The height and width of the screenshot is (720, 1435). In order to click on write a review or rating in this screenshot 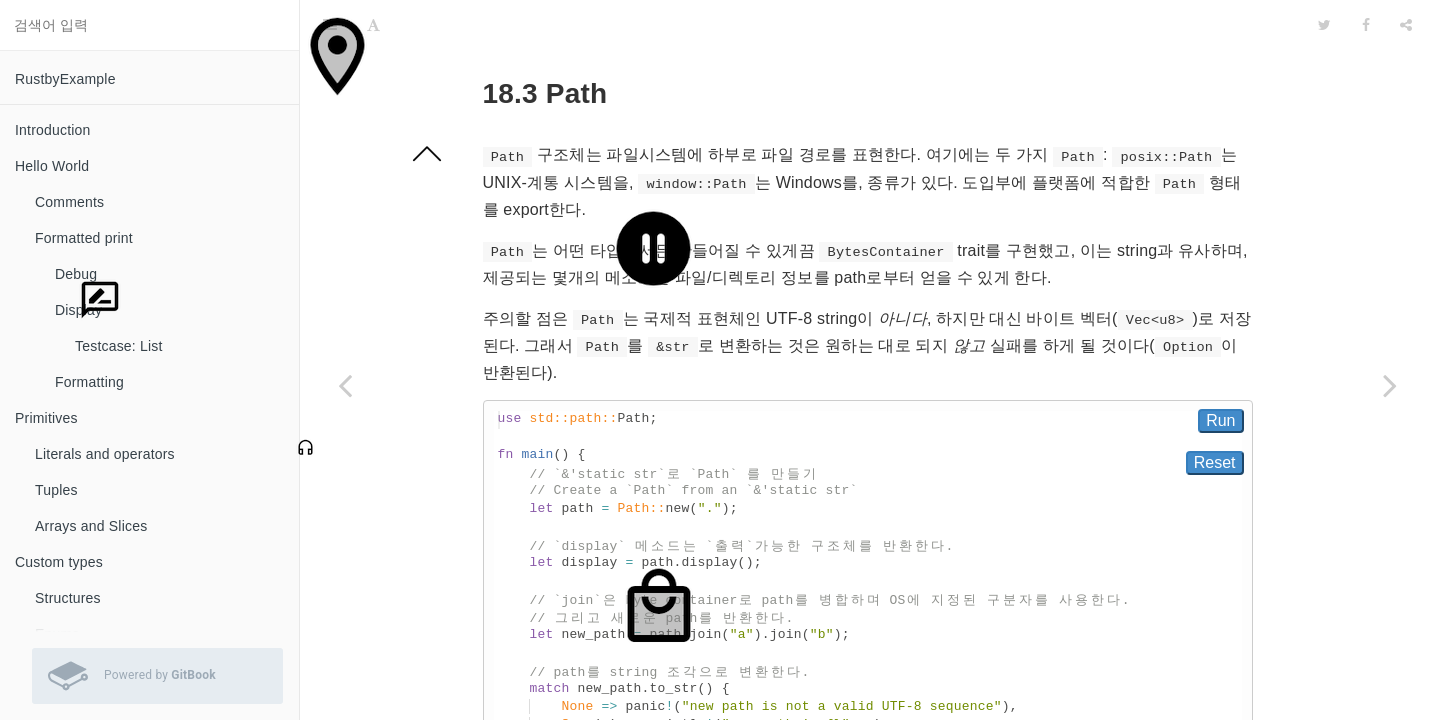, I will do `click(100, 300)`.